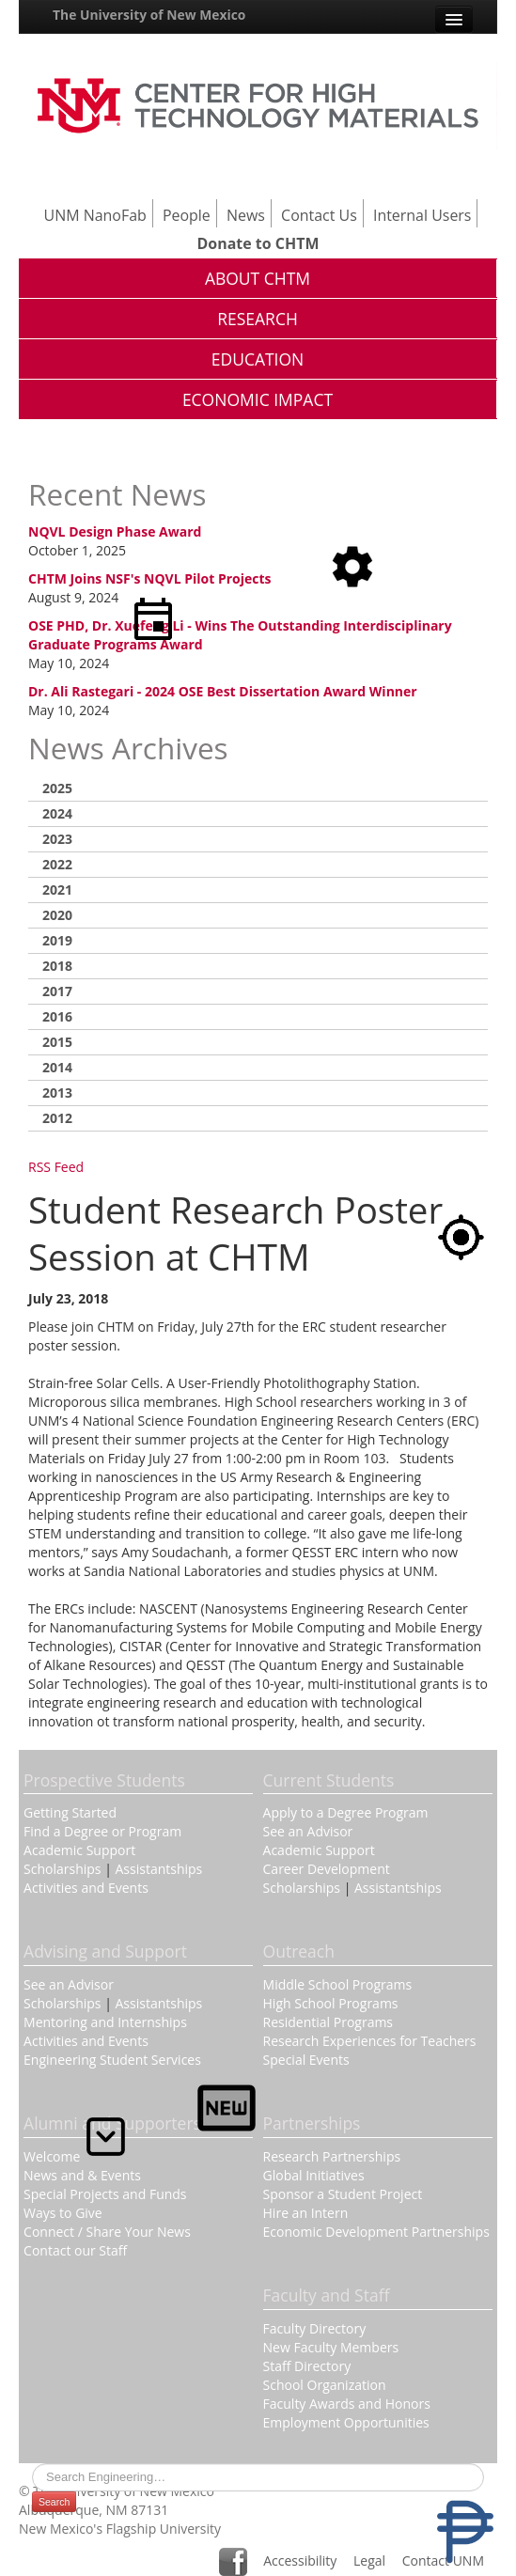 This screenshot has width=516, height=2576. I want to click on access app or system settings, so click(352, 567).